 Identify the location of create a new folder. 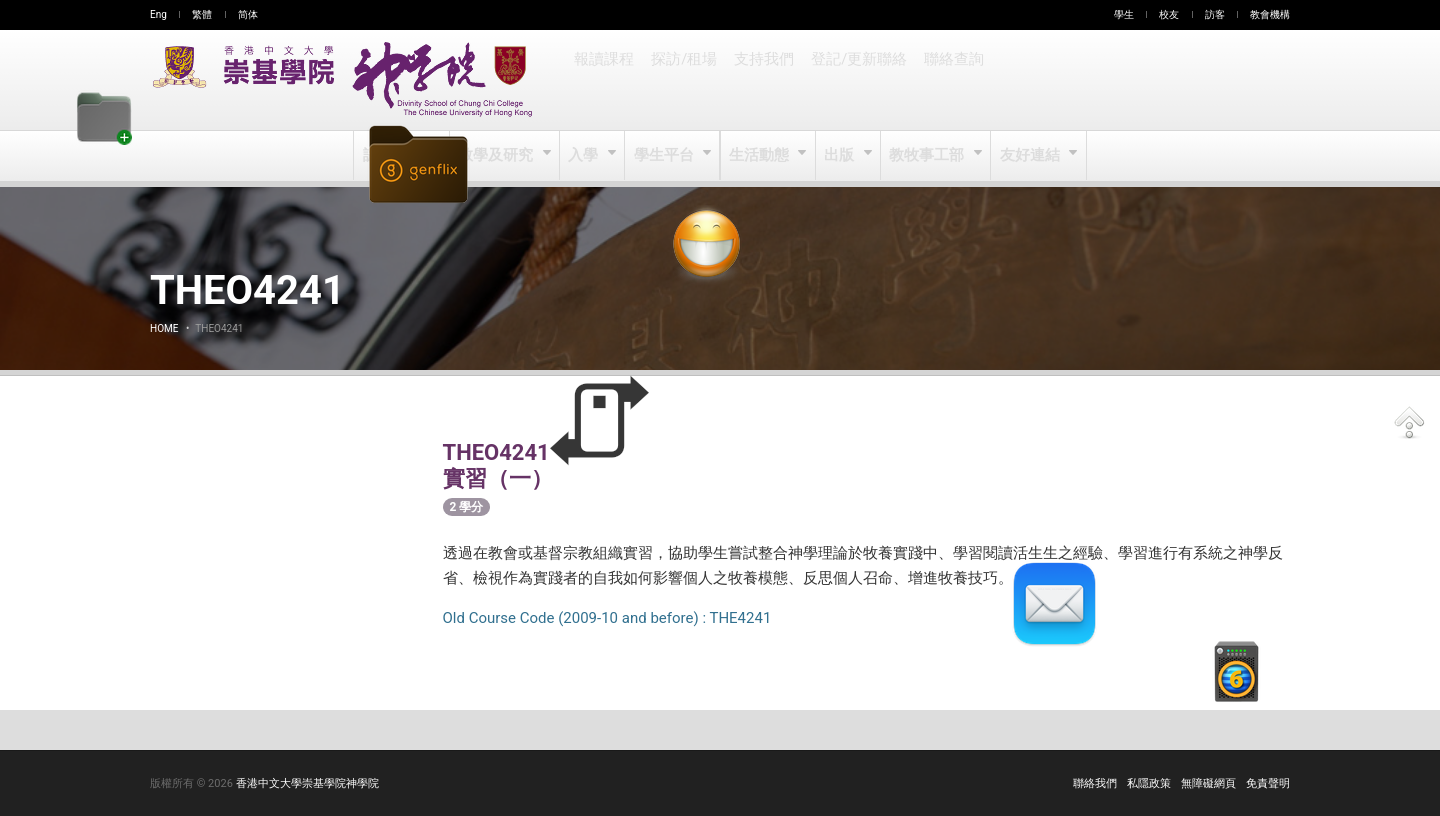
(104, 117).